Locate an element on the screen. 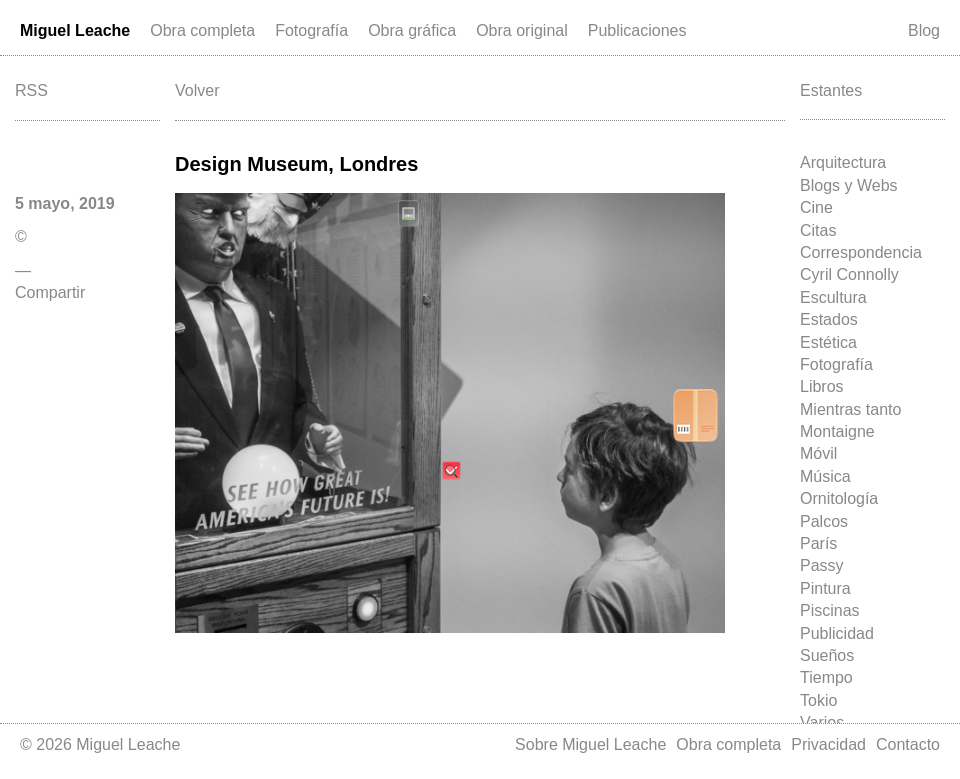 The height and width of the screenshot is (779, 960). a ROM file or cartridge game data is located at coordinates (408, 213).